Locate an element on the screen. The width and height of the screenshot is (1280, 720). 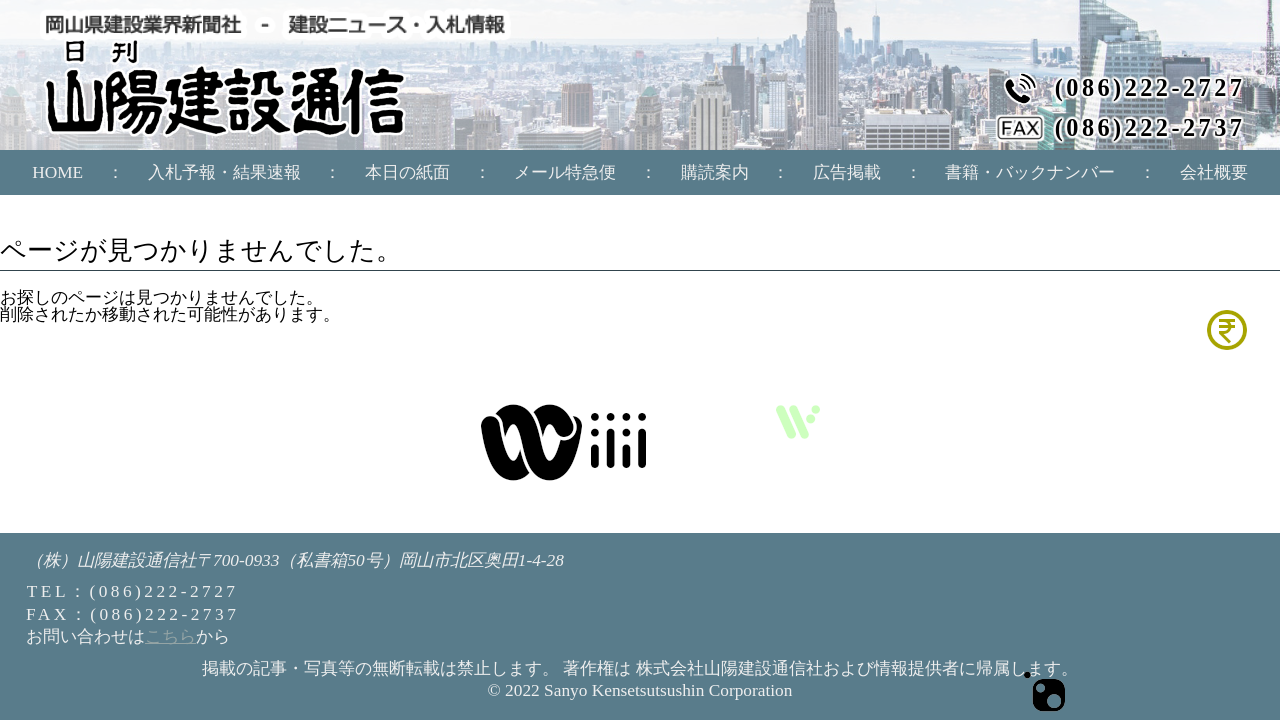
view balance or payment amount in rupees is located at coordinates (1227, 330).